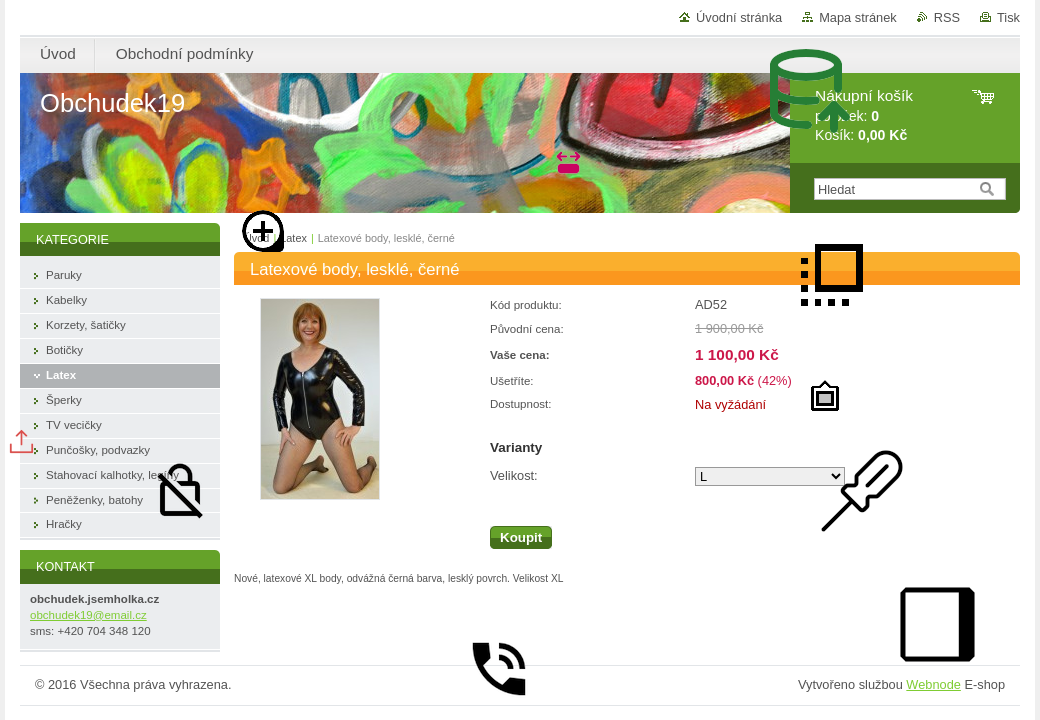 The height and width of the screenshot is (720, 1040). What do you see at coordinates (568, 162) in the screenshot?
I see `auto-fit content to container width` at bounding box center [568, 162].